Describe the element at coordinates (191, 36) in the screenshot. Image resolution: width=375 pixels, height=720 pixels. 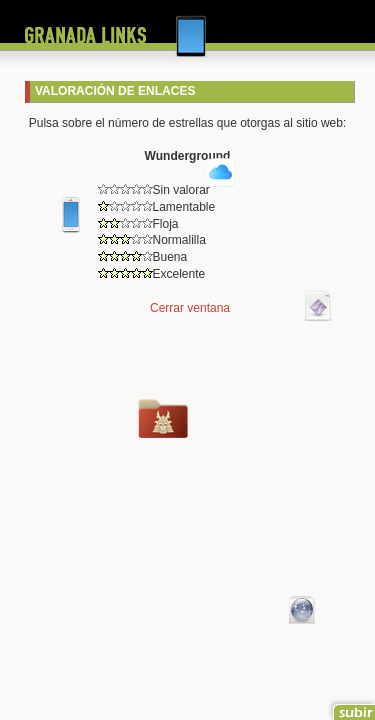
I see `manage connected iPad device` at that location.